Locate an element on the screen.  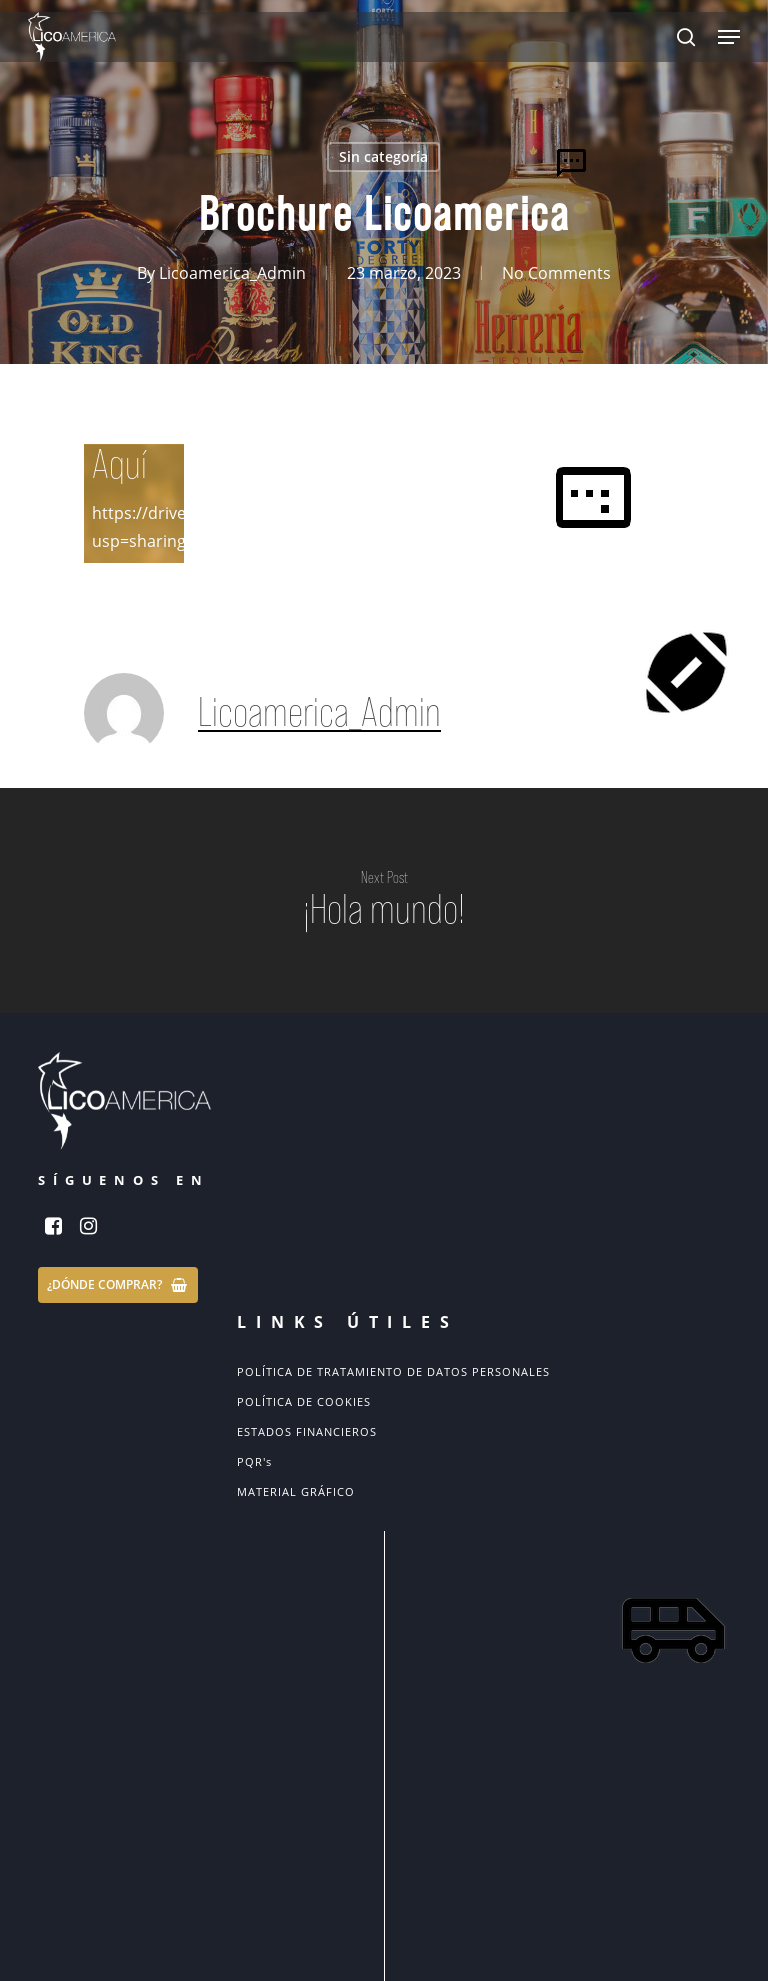
access sports or football content is located at coordinates (686, 672).